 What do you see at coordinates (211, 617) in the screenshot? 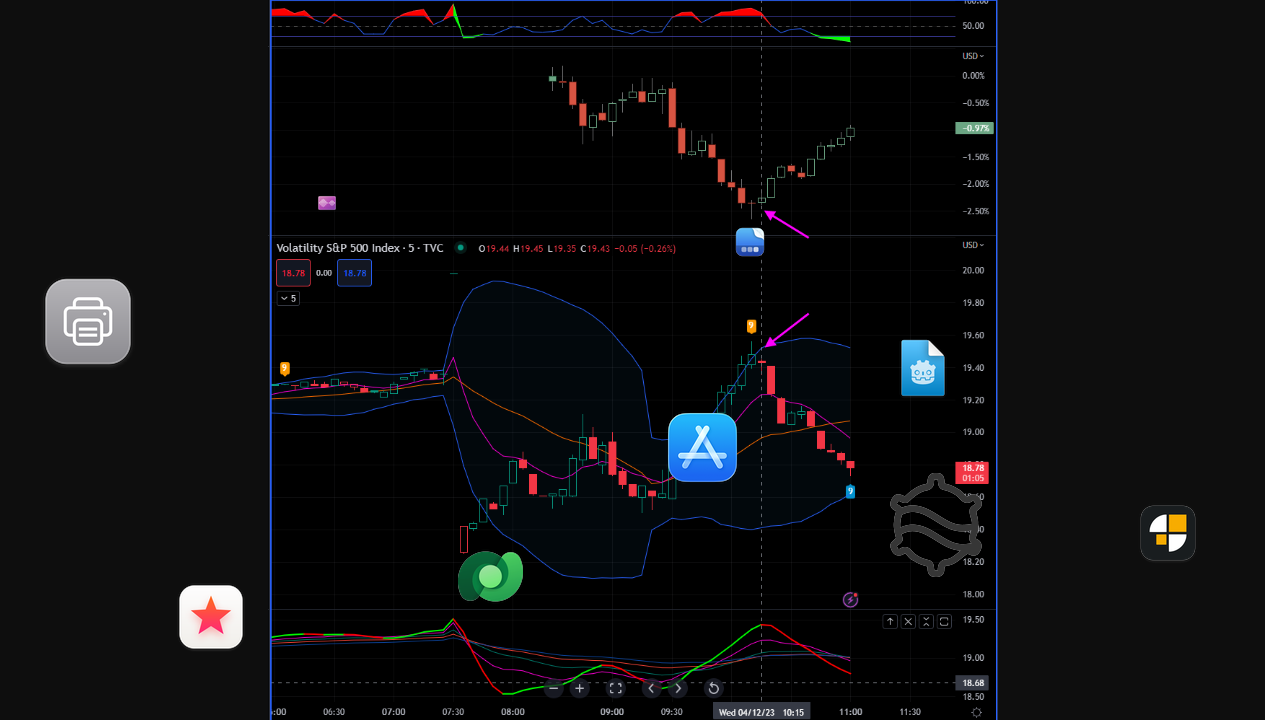
I see `open bookmarks manager app` at bounding box center [211, 617].